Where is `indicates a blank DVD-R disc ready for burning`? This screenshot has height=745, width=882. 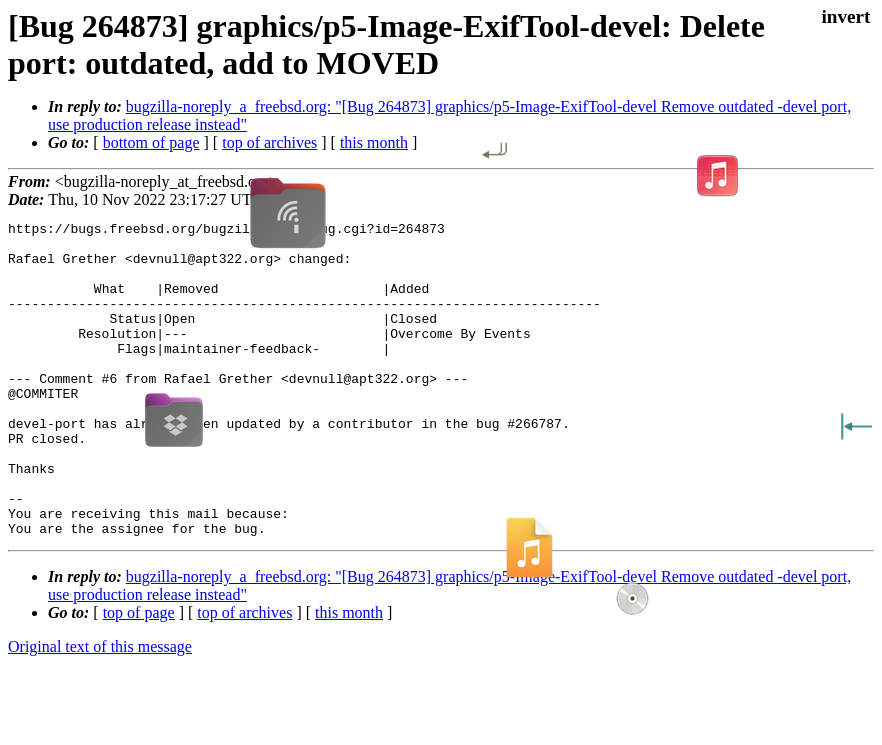
indicates a blank DVD-R disc ready for burning is located at coordinates (632, 598).